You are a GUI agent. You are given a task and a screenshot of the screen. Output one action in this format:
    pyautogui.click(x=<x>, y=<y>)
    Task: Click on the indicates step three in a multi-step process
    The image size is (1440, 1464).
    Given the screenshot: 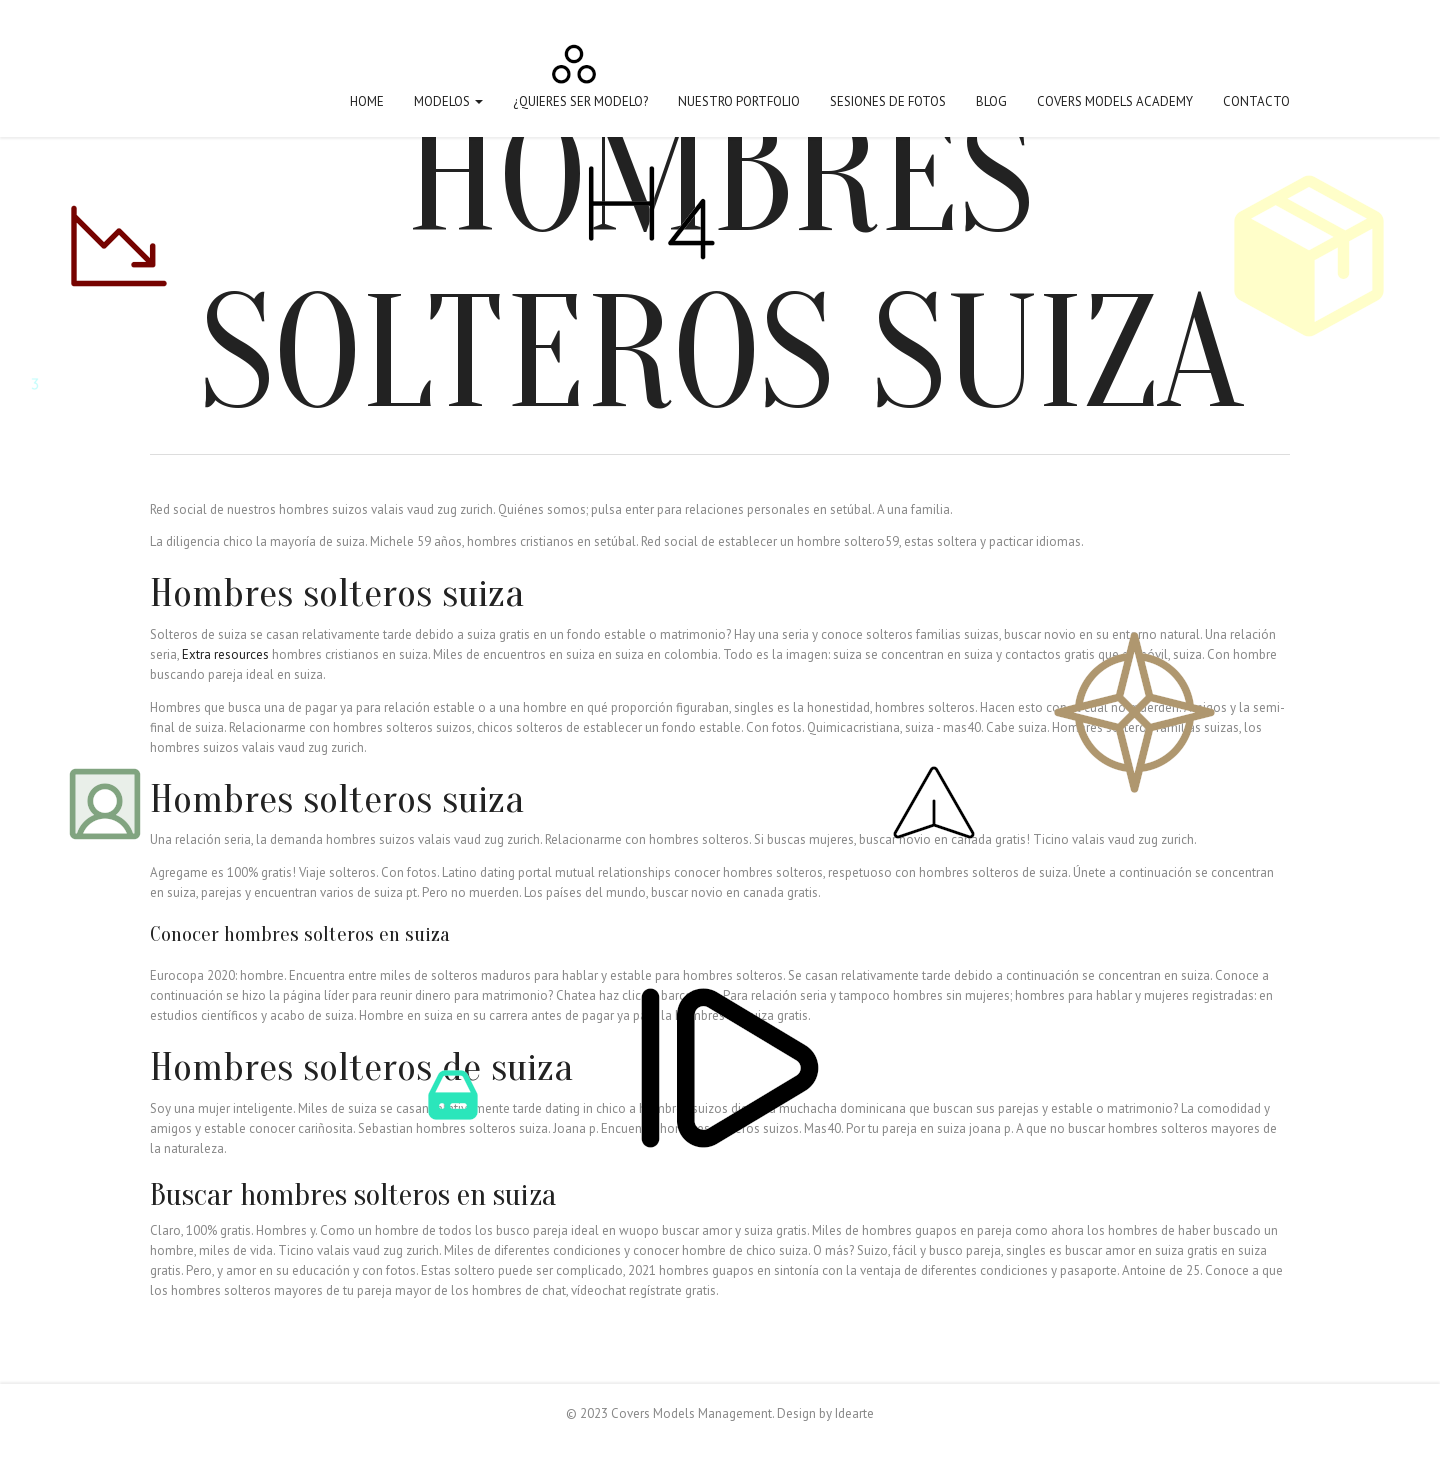 What is the action you would take?
    pyautogui.click(x=35, y=384)
    